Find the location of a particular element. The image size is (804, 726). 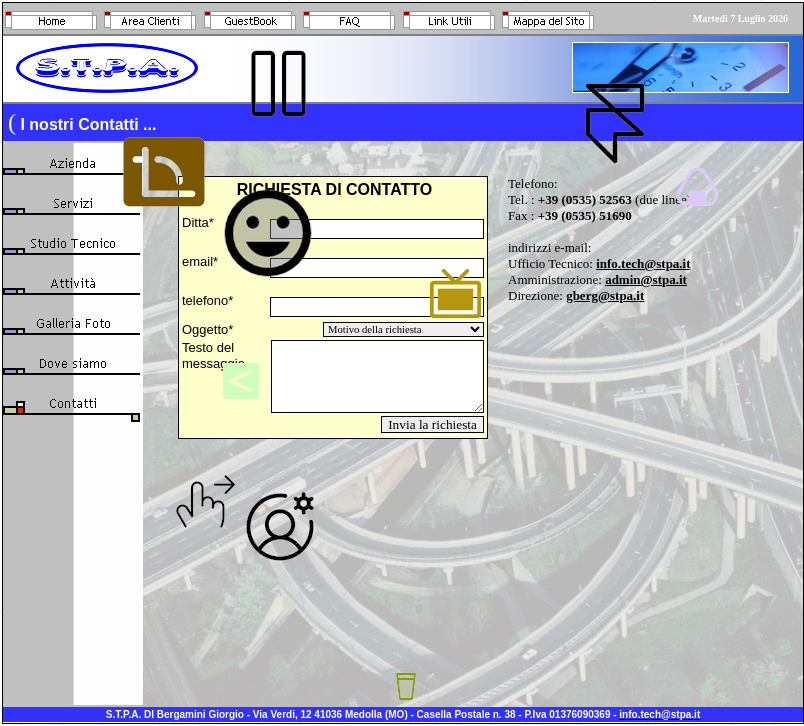

watch TV or video content is located at coordinates (455, 296).